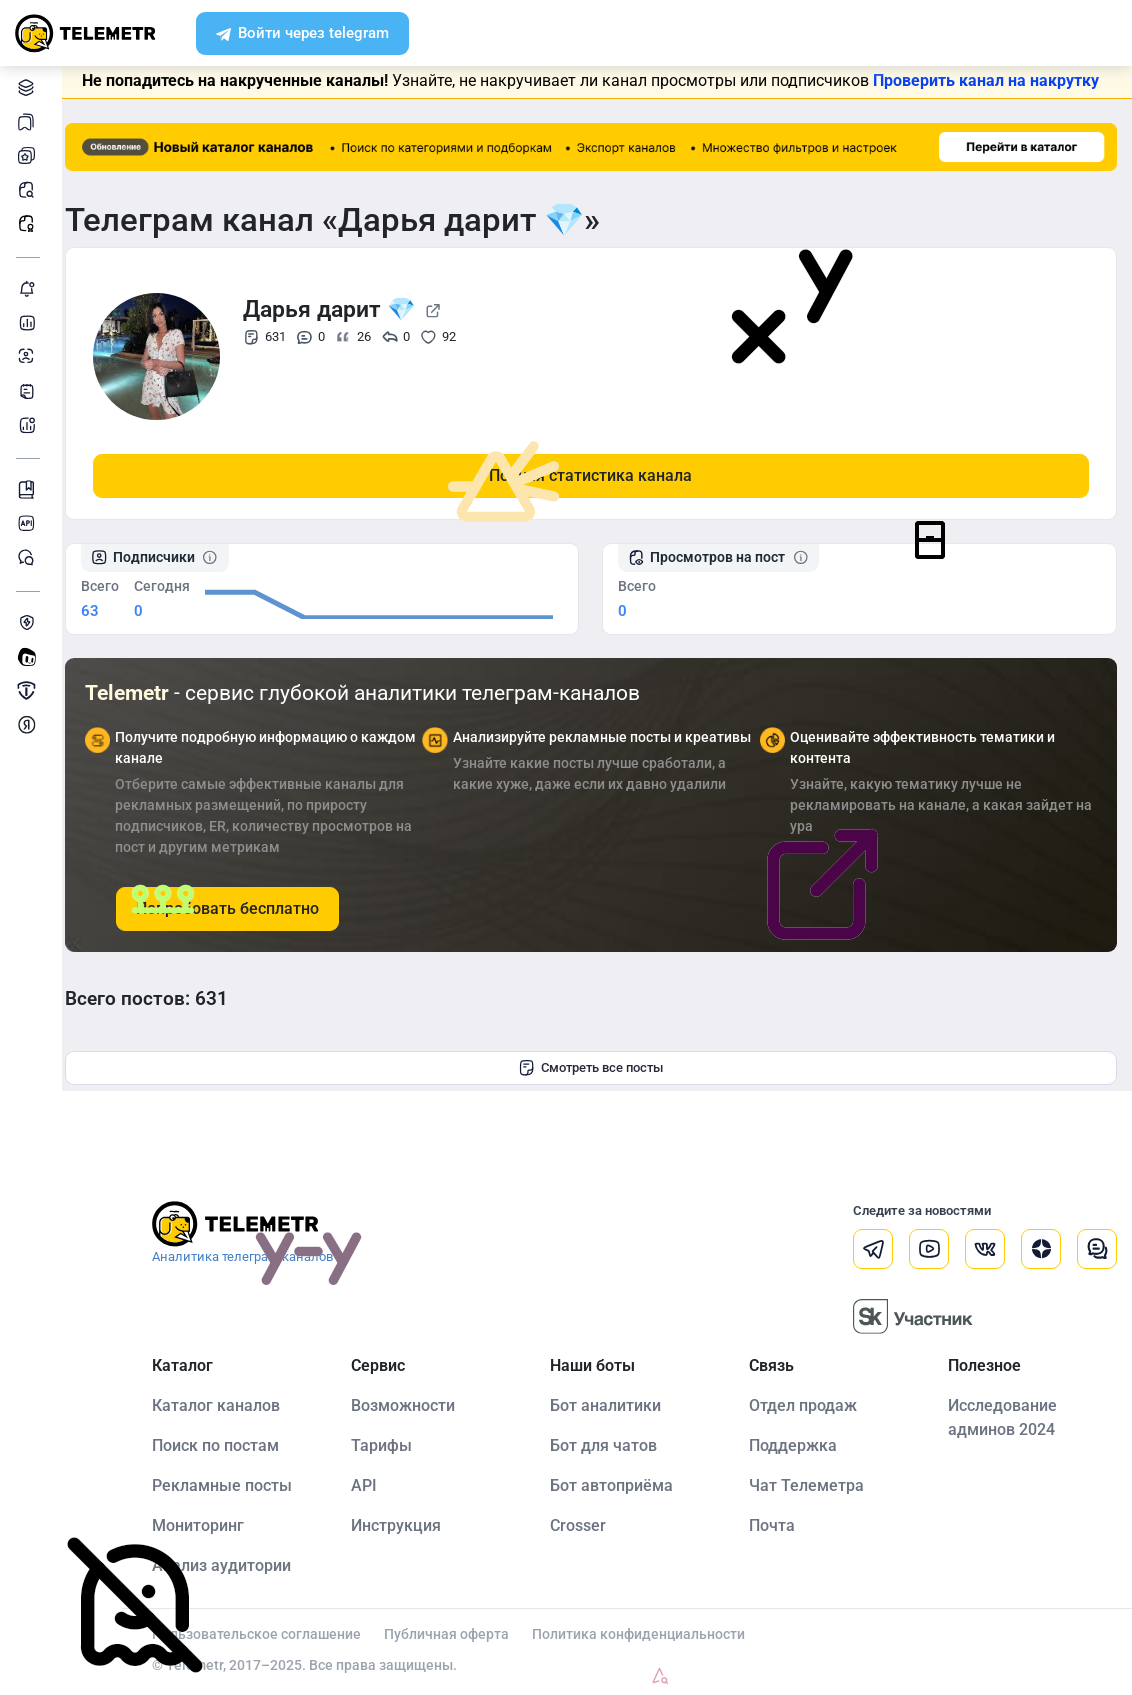  I want to click on calculate x raised to the power of y, so click(785, 316).